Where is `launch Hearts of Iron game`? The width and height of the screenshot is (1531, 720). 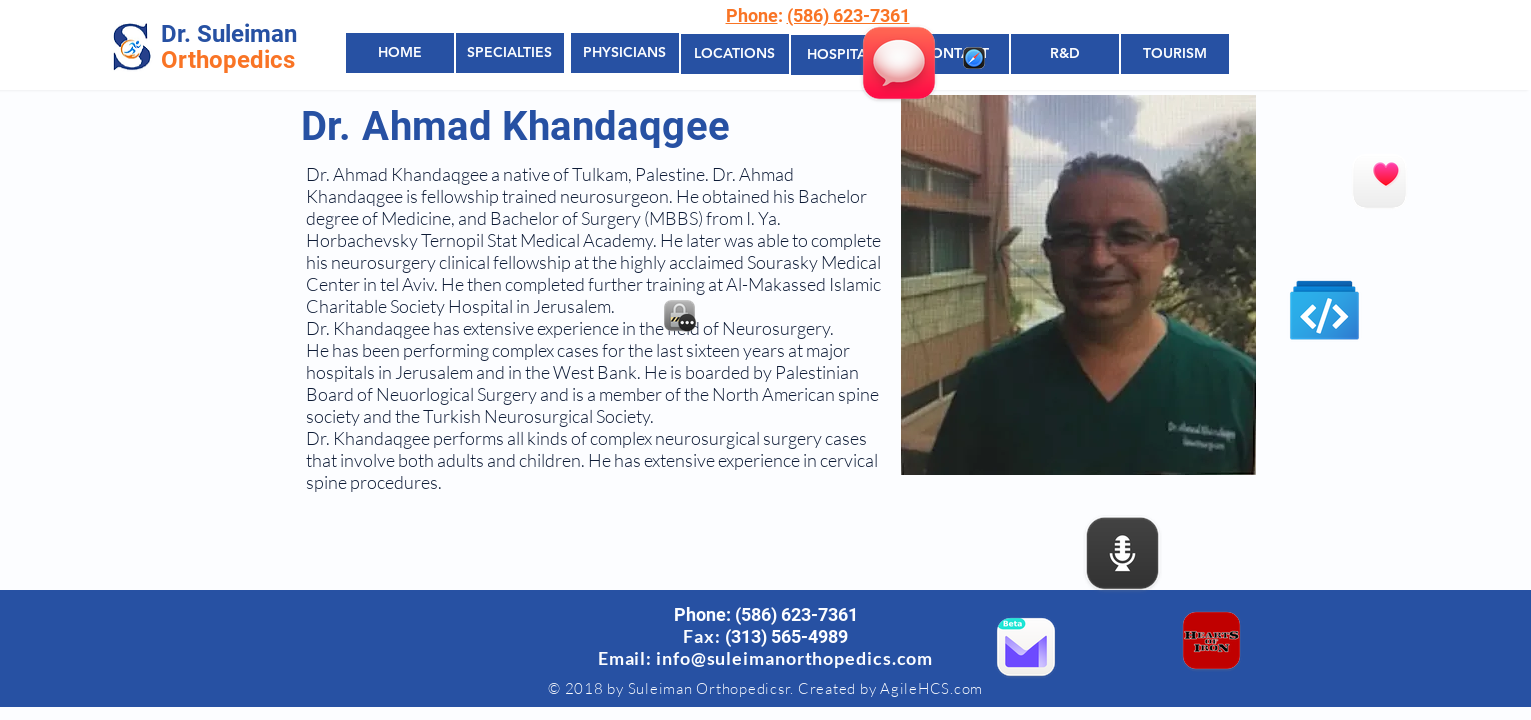 launch Hearts of Iron game is located at coordinates (1211, 640).